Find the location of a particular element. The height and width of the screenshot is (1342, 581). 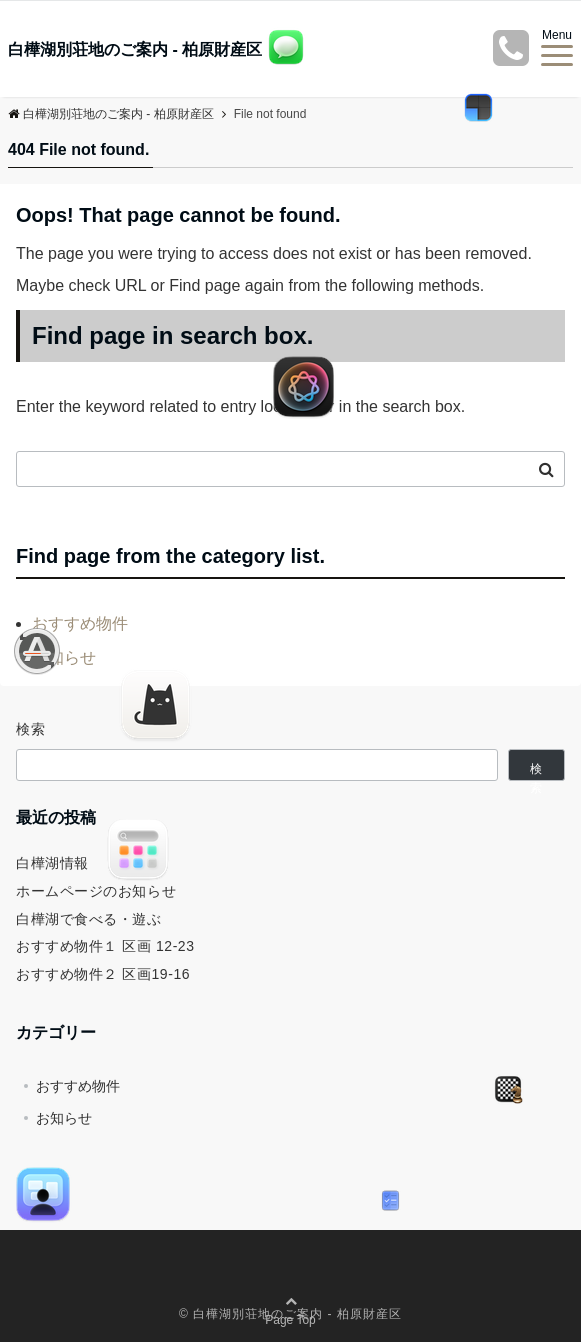

open the screen sharing app is located at coordinates (43, 1194).